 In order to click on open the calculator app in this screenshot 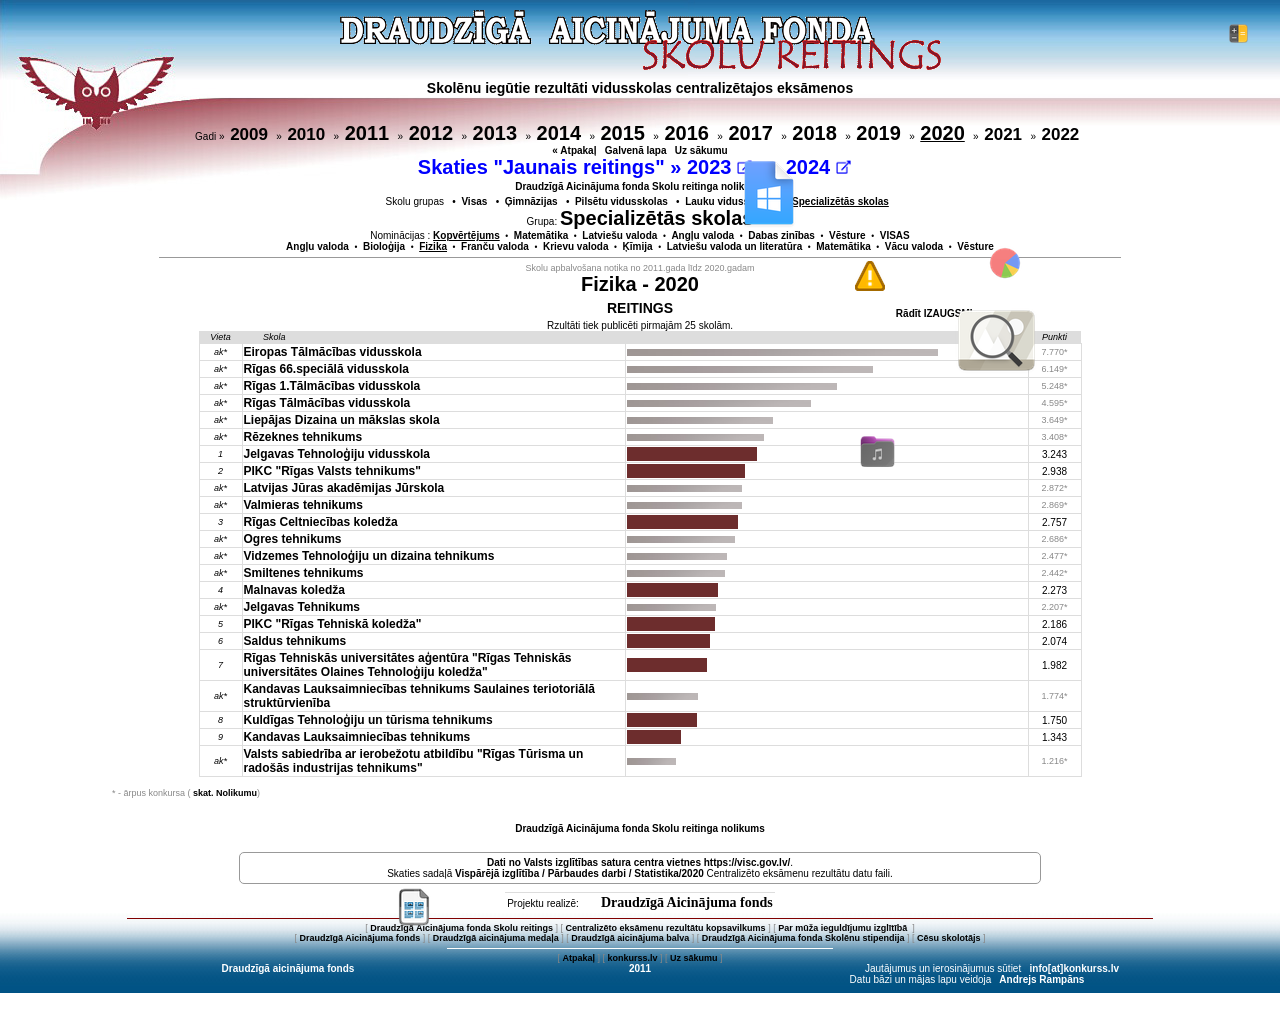, I will do `click(1238, 33)`.